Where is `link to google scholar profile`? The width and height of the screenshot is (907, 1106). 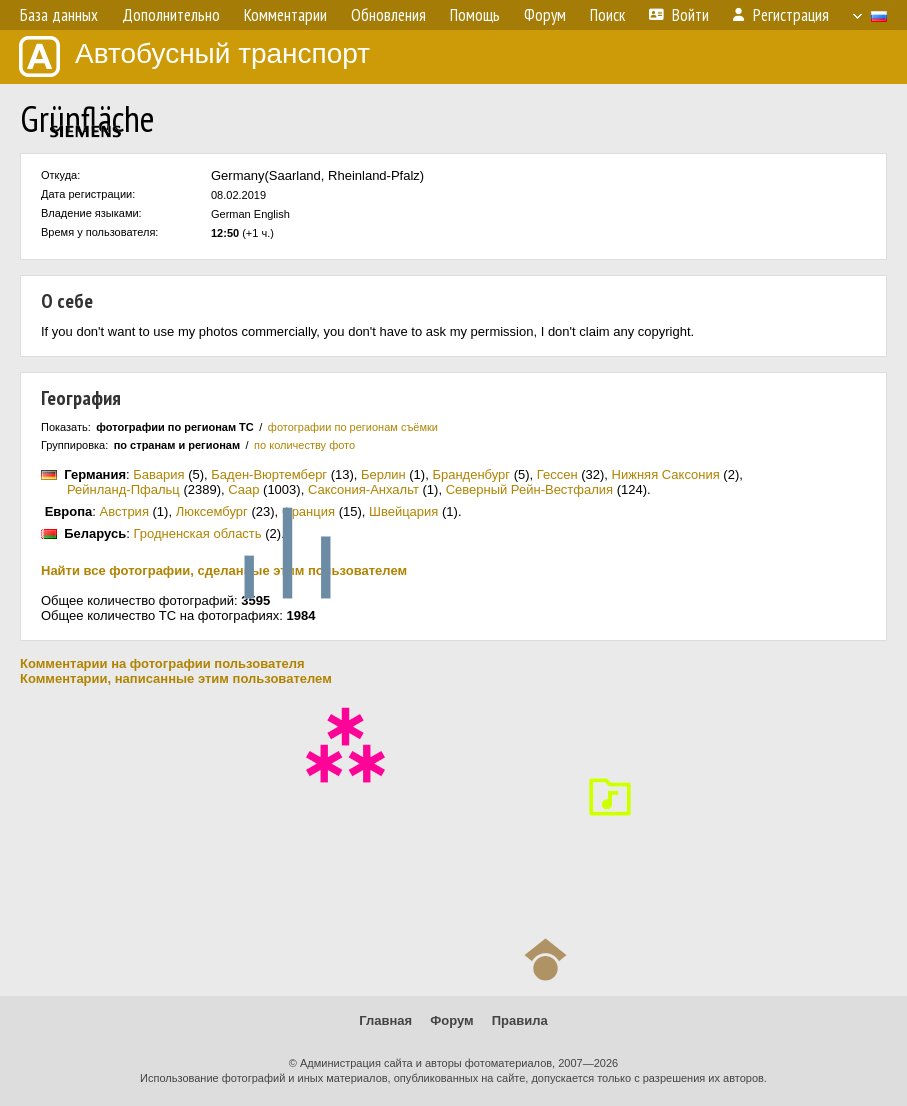
link to google scholar profile is located at coordinates (545, 959).